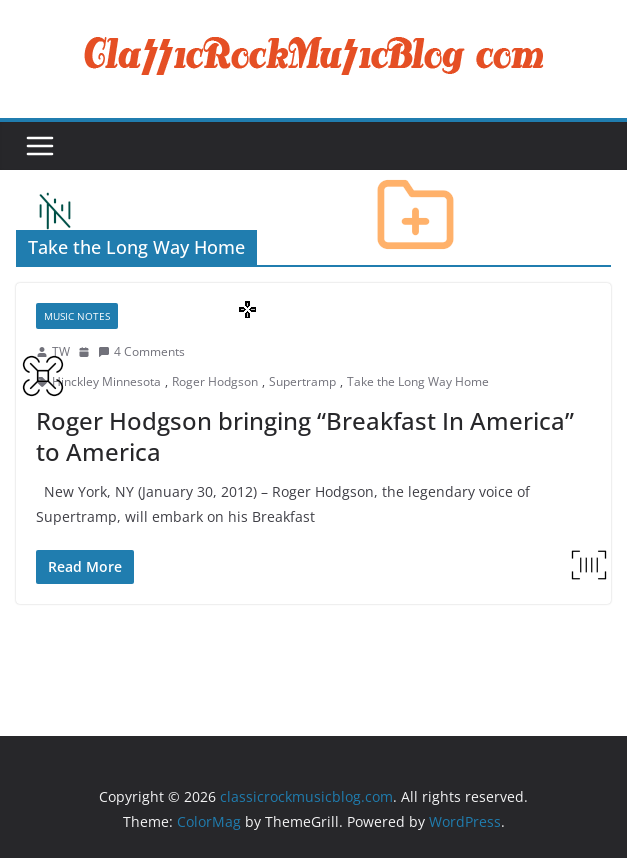 The width and height of the screenshot is (627, 858). I want to click on create a new folder, so click(415, 214).